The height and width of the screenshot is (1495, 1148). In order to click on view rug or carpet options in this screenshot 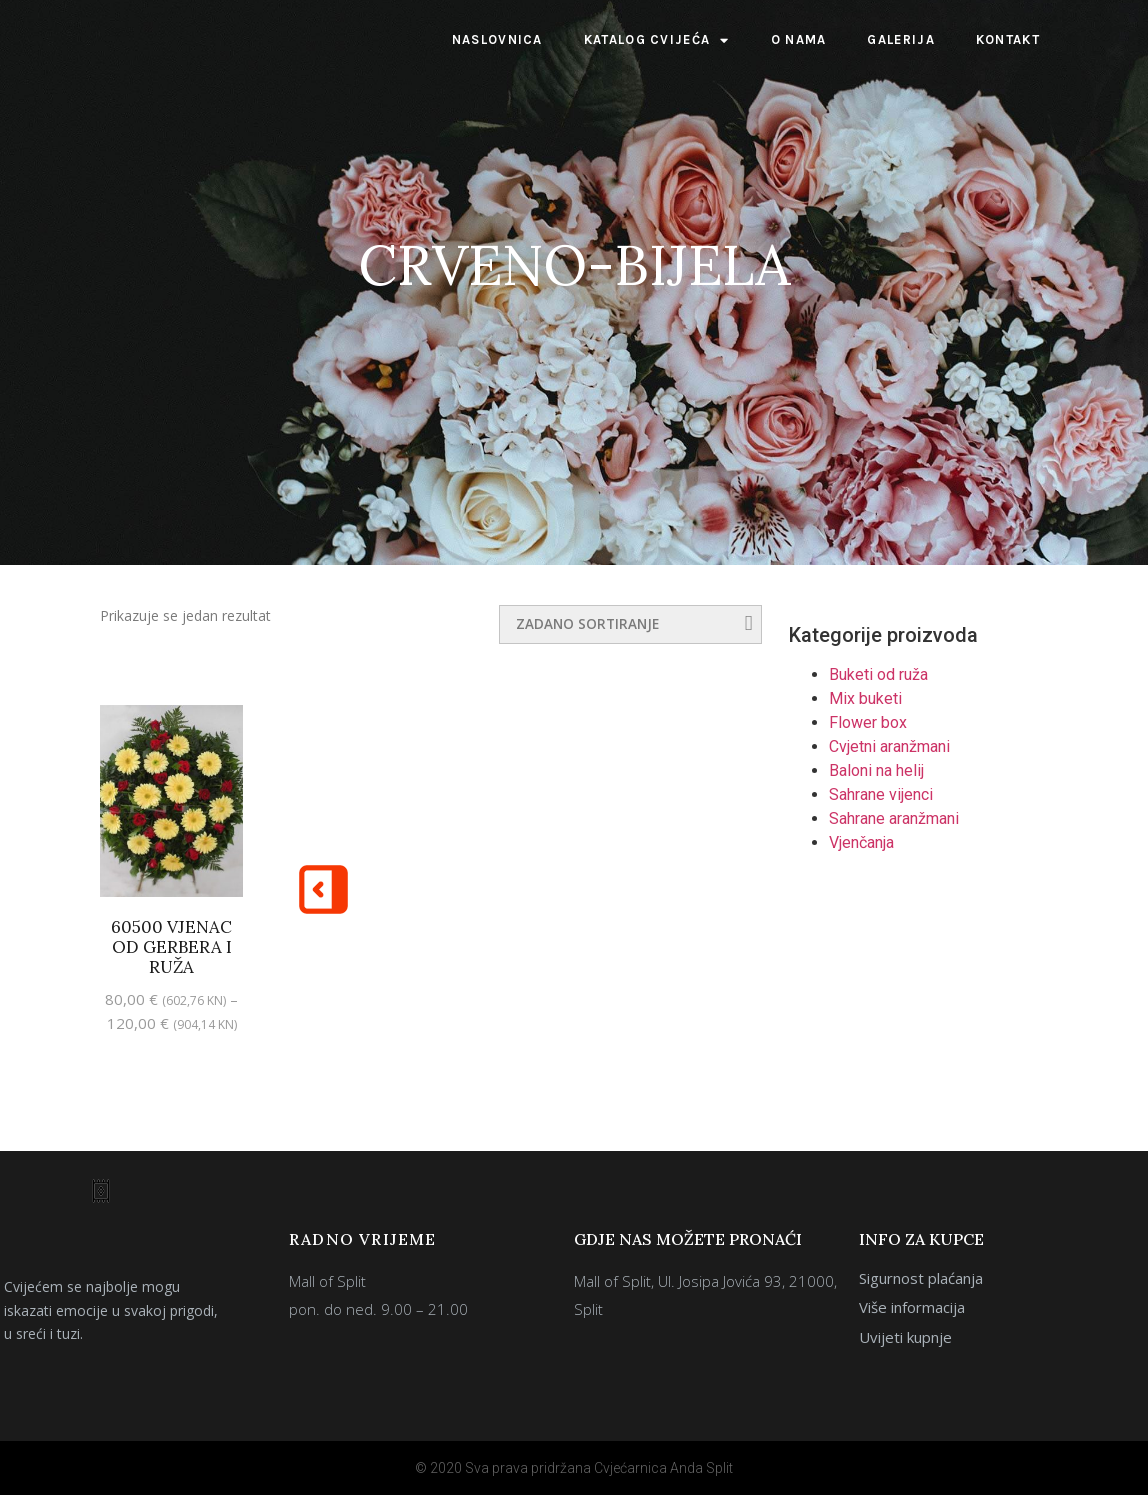, I will do `click(101, 1191)`.